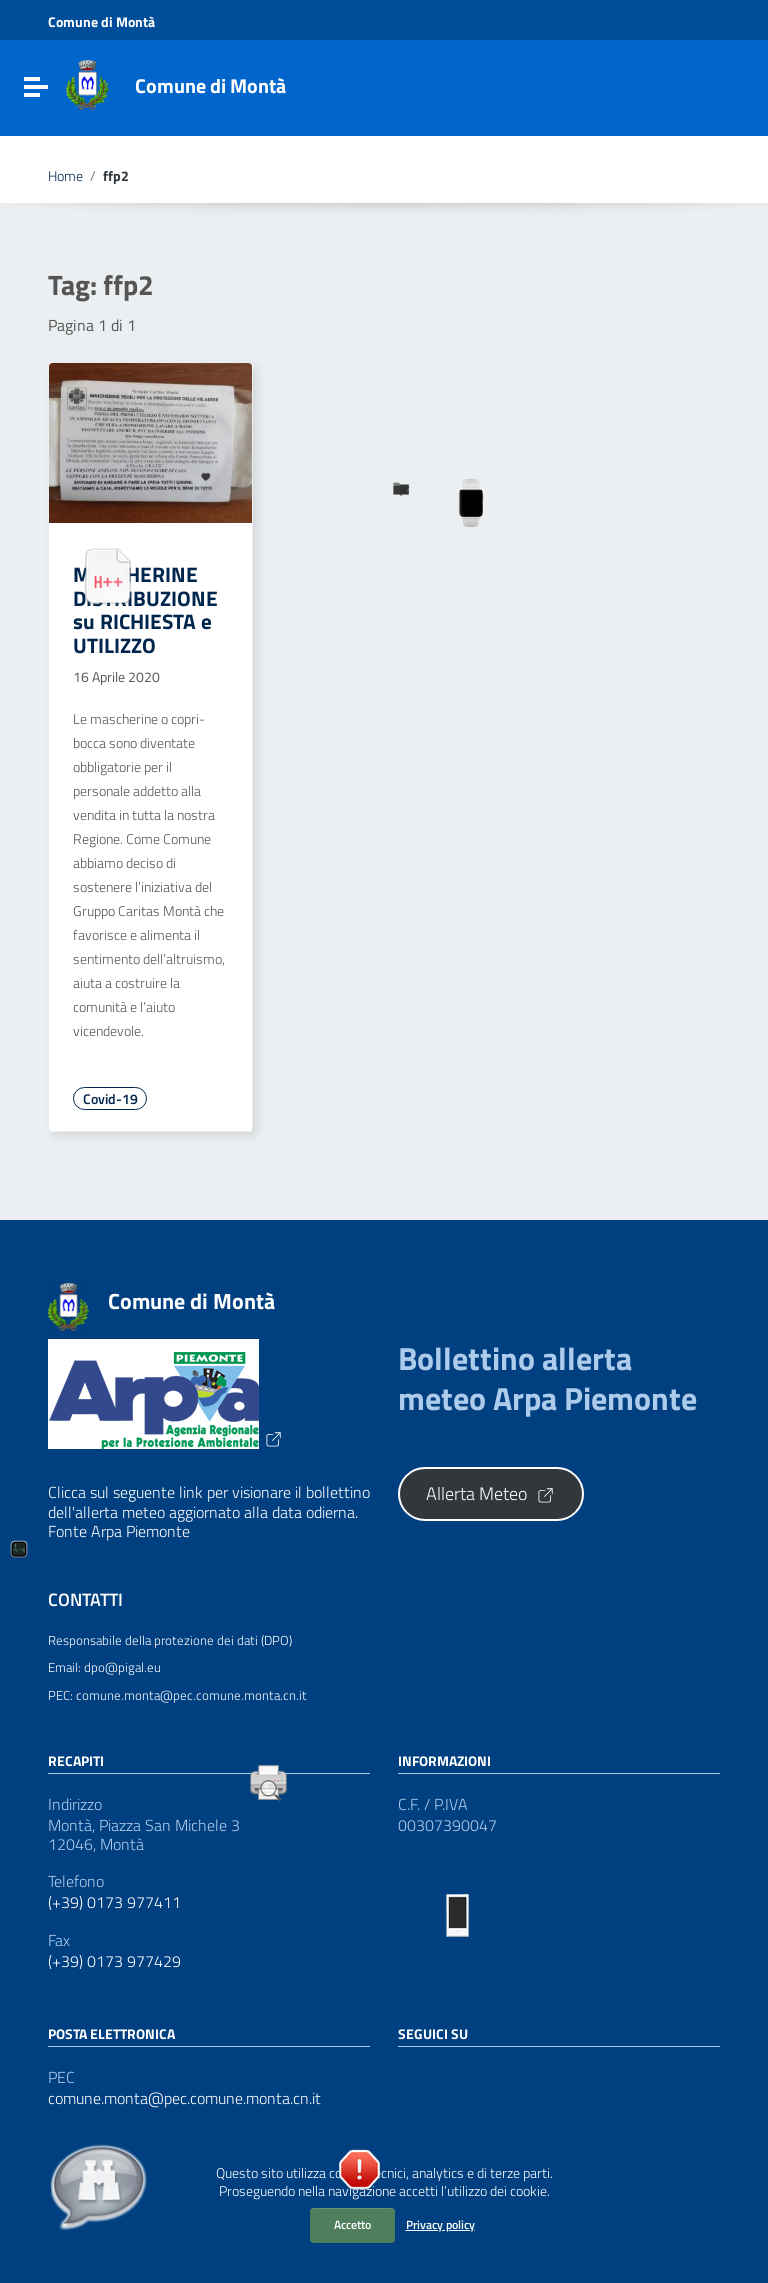  What do you see at coordinates (19, 1549) in the screenshot?
I see `open activity monitor to view system processes` at bounding box center [19, 1549].